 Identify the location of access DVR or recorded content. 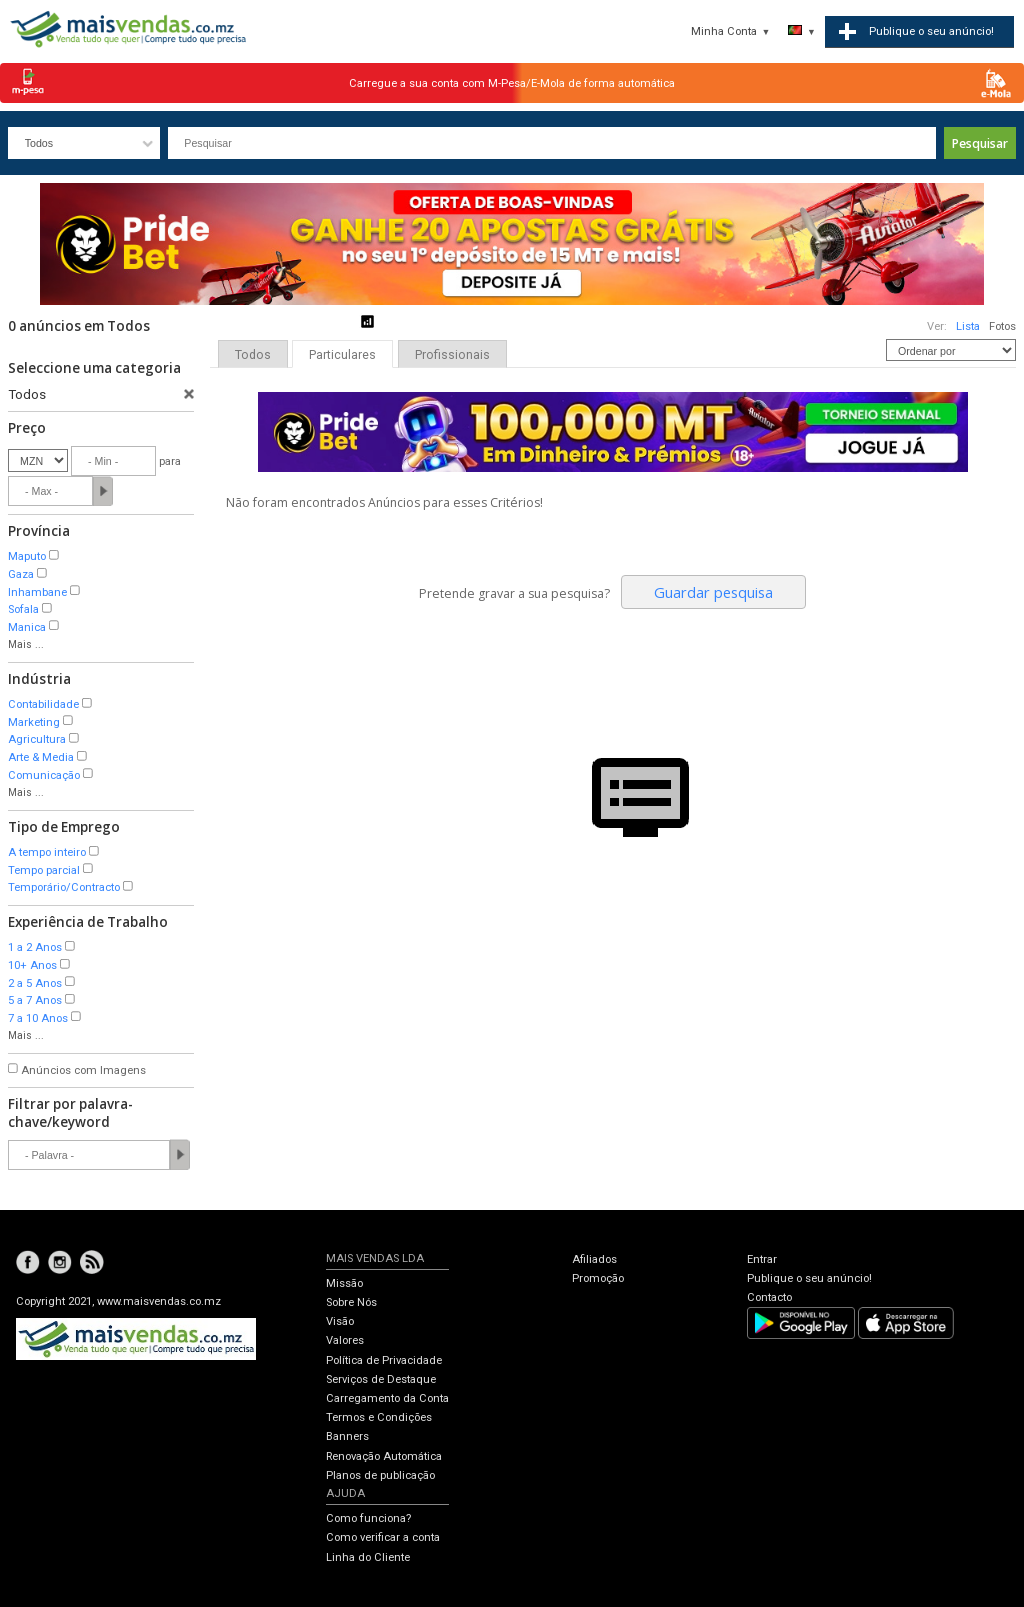
(640, 797).